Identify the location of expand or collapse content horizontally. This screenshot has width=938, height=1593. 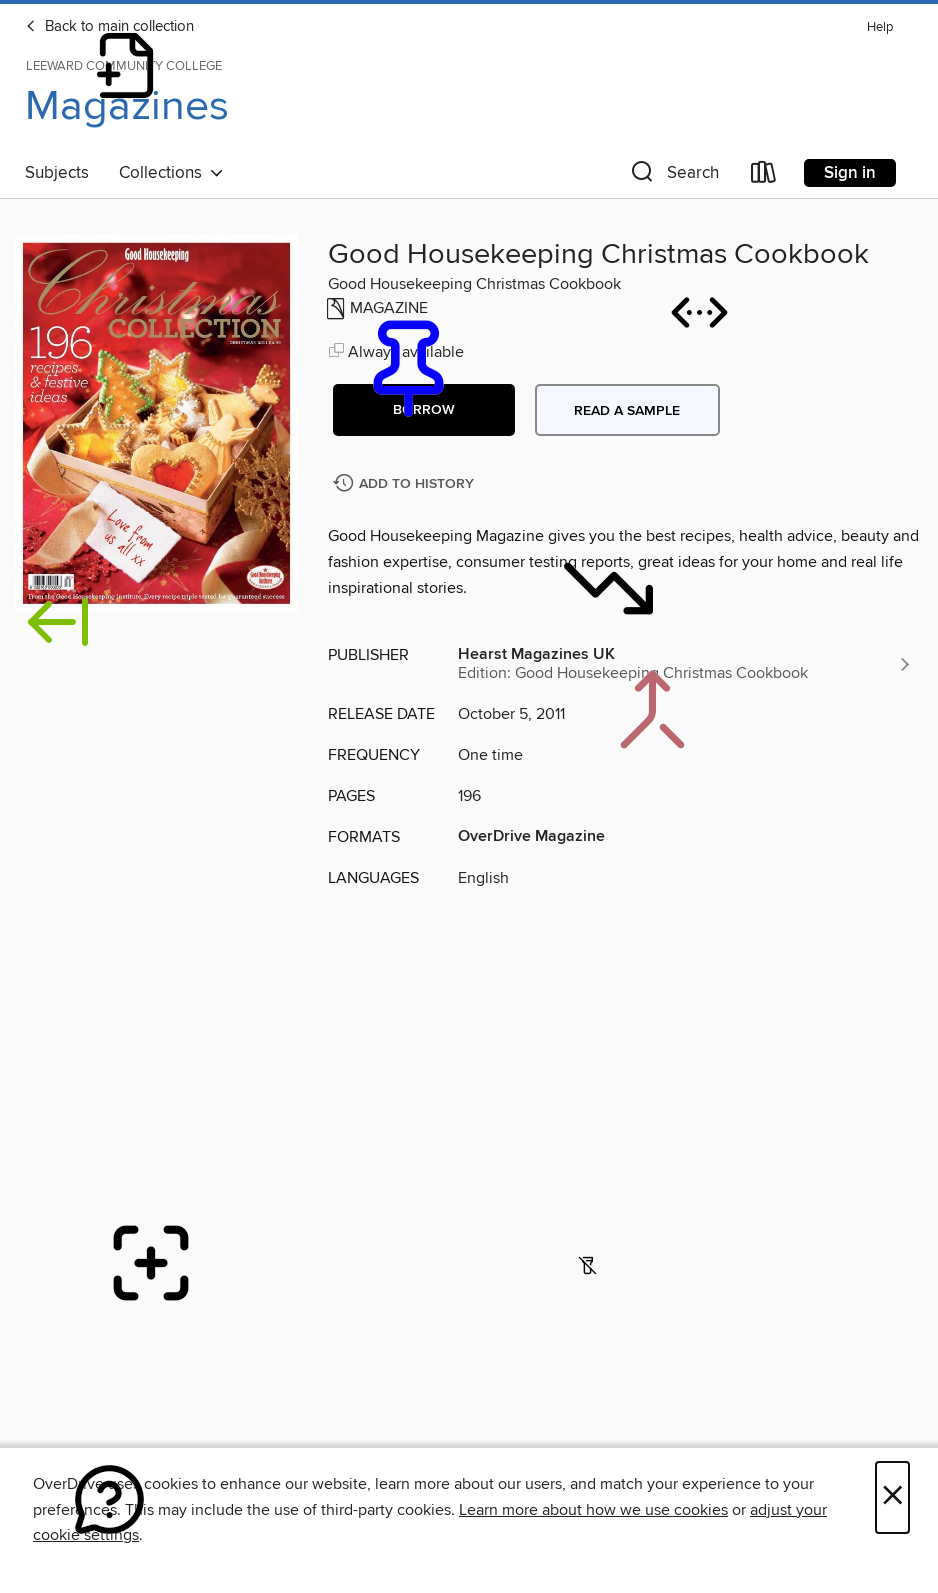
(699, 312).